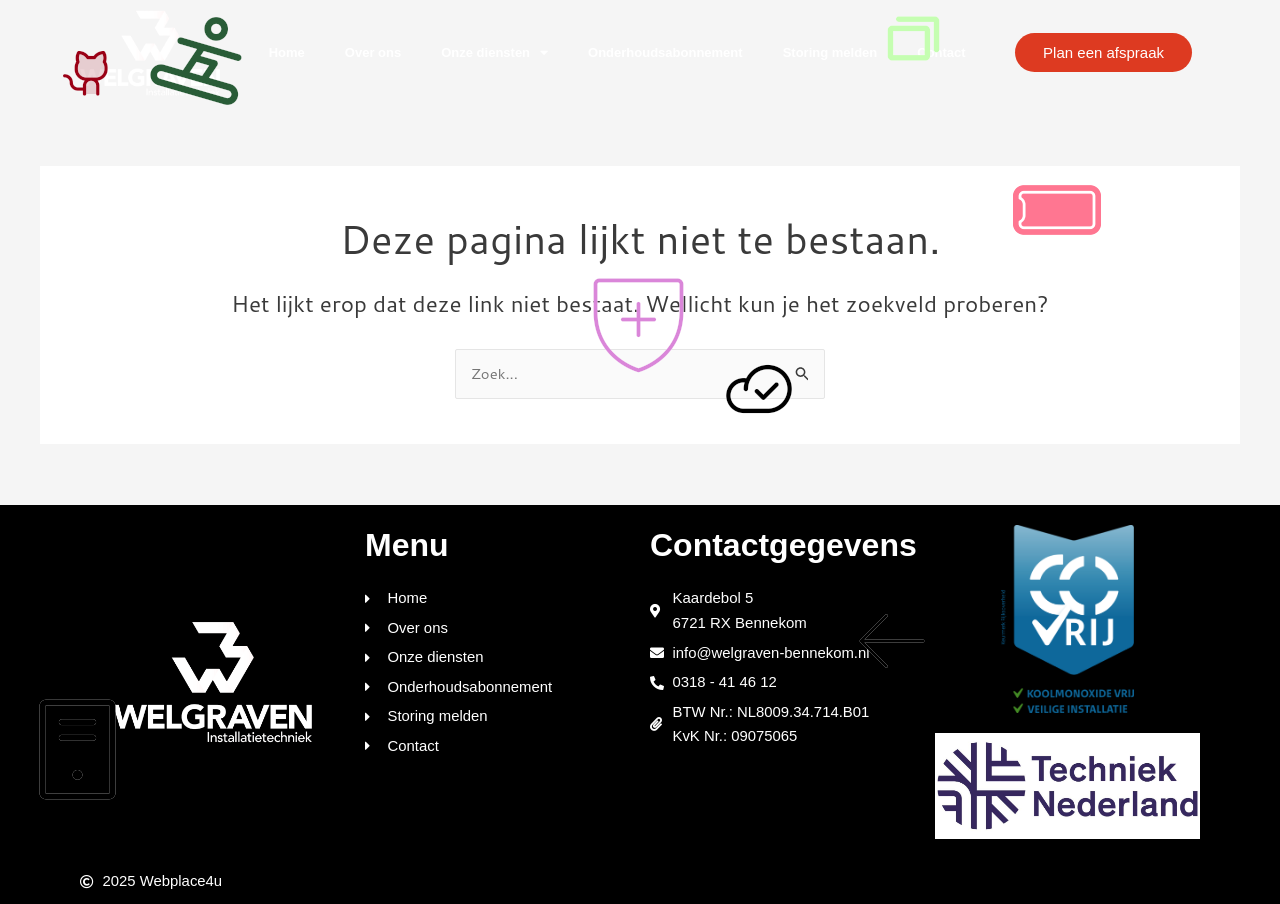 This screenshot has width=1280, height=904. Describe the element at coordinates (638, 319) in the screenshot. I see `add new security protection` at that location.